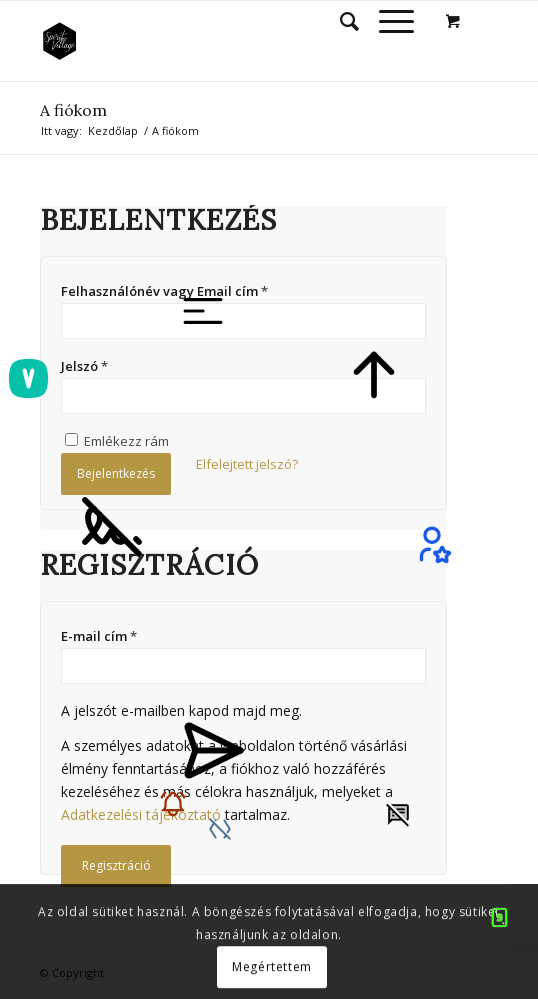 This screenshot has width=538, height=999. Describe the element at coordinates (212, 750) in the screenshot. I see `send a message` at that location.